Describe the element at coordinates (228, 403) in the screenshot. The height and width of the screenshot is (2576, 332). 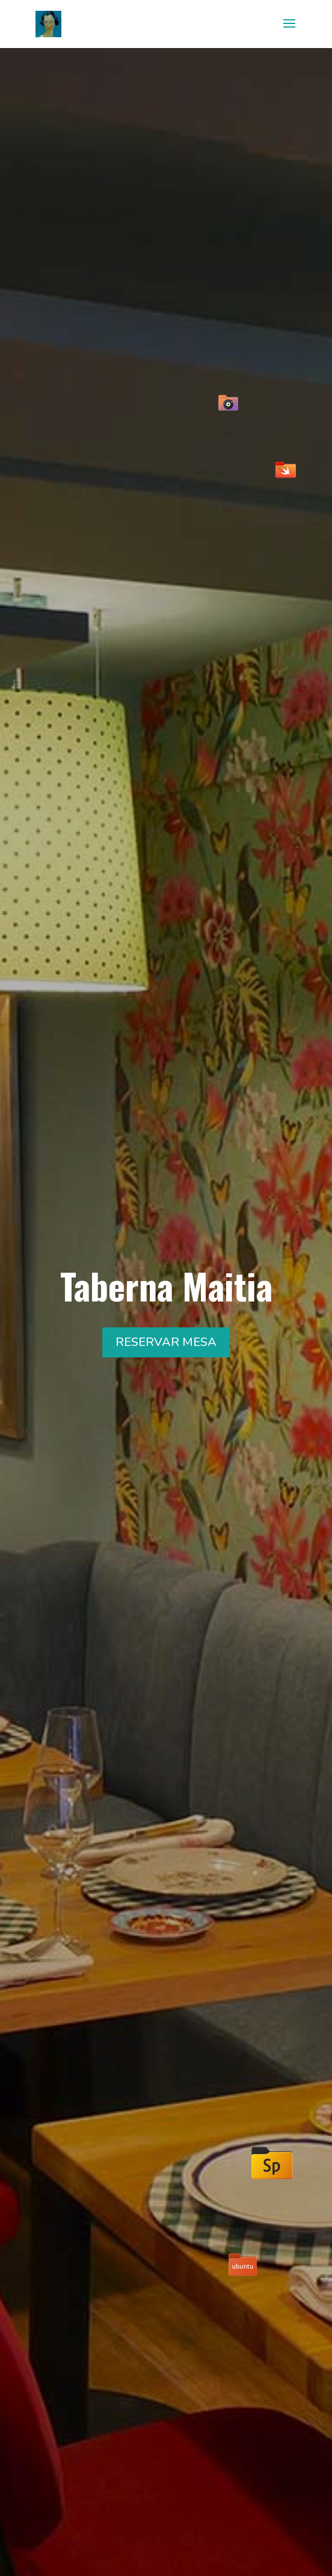
I see `open your music folder` at that location.